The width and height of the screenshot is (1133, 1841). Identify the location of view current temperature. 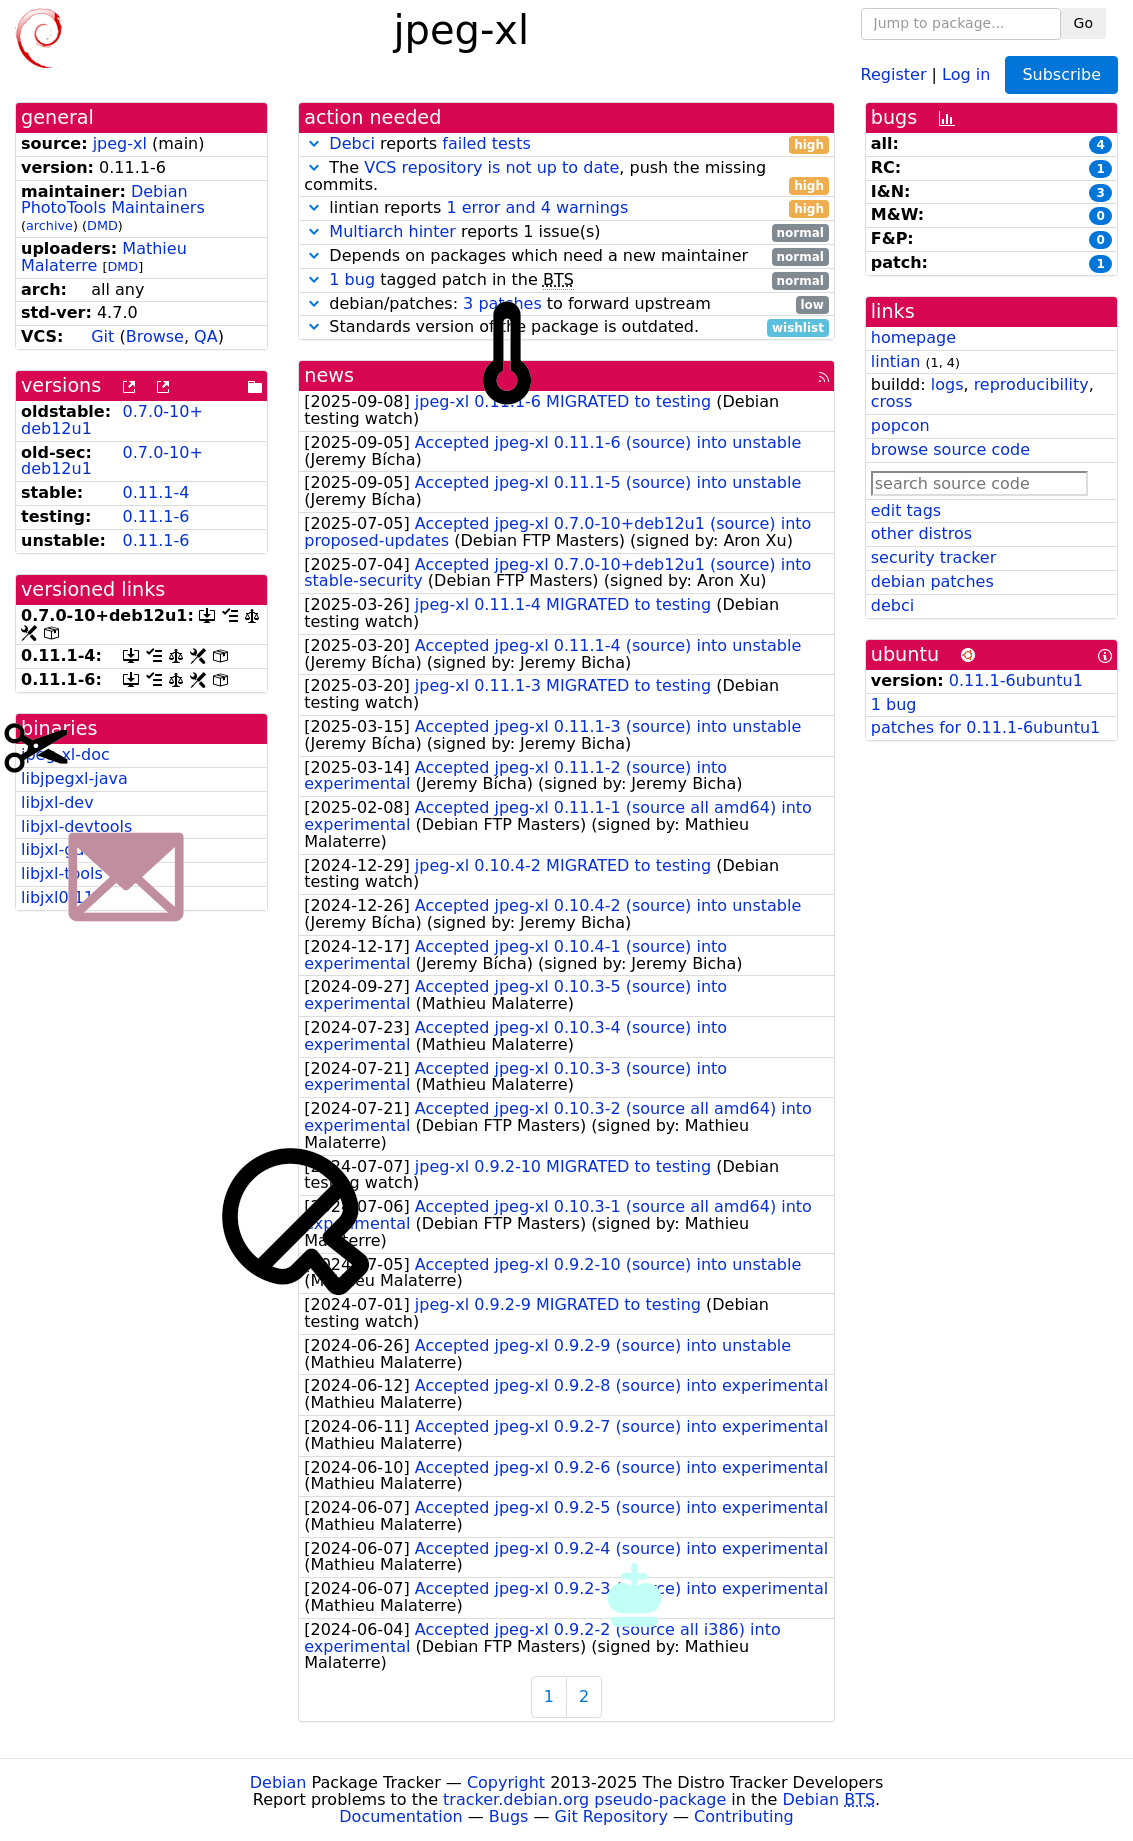
(507, 353).